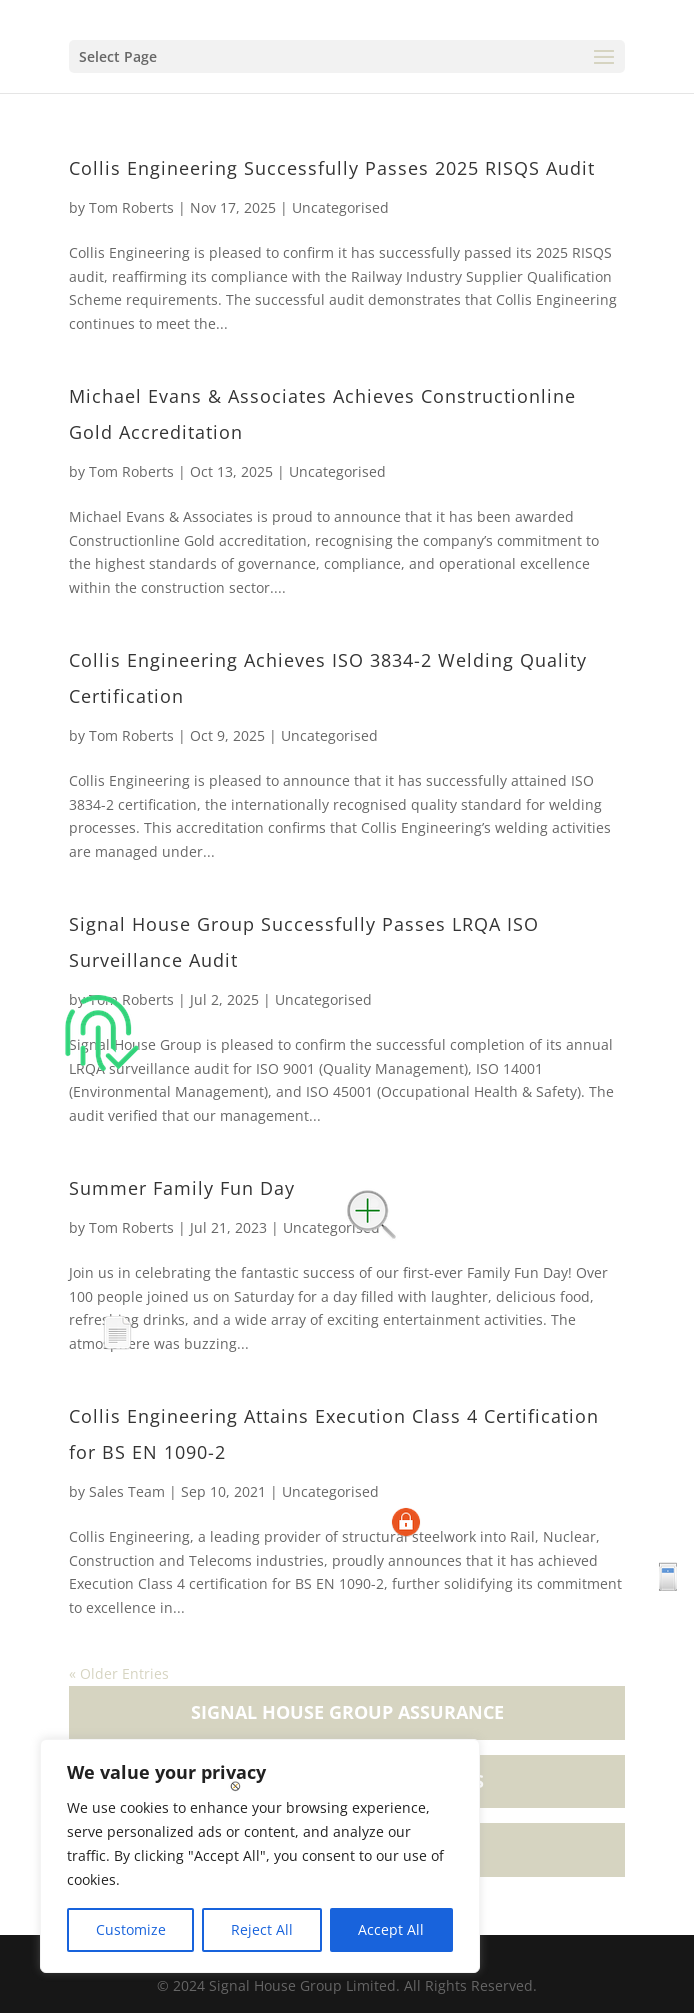  Describe the element at coordinates (102, 1033) in the screenshot. I see `fingerprint successfully recognized` at that location.